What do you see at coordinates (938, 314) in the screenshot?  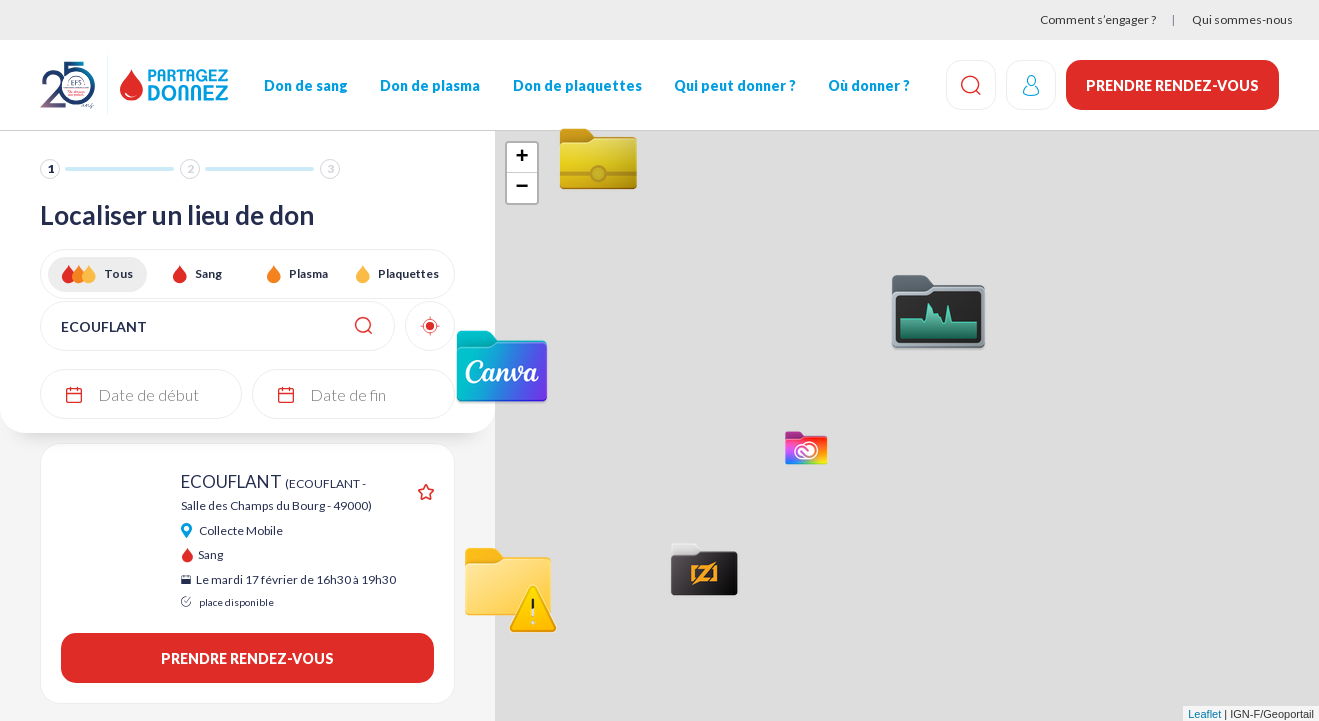 I see `open system monitoring files` at bounding box center [938, 314].